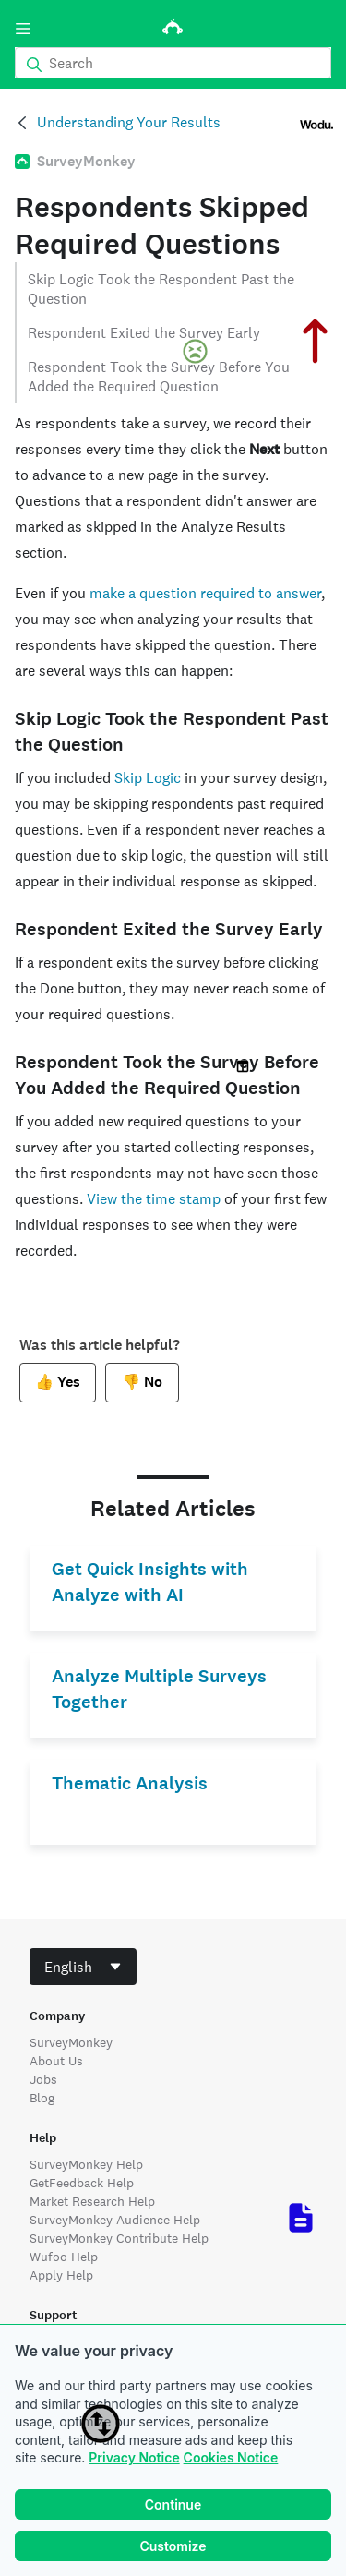 The height and width of the screenshot is (2576, 346). I want to click on indicates user fatigue or exhaustion status, so click(195, 351).